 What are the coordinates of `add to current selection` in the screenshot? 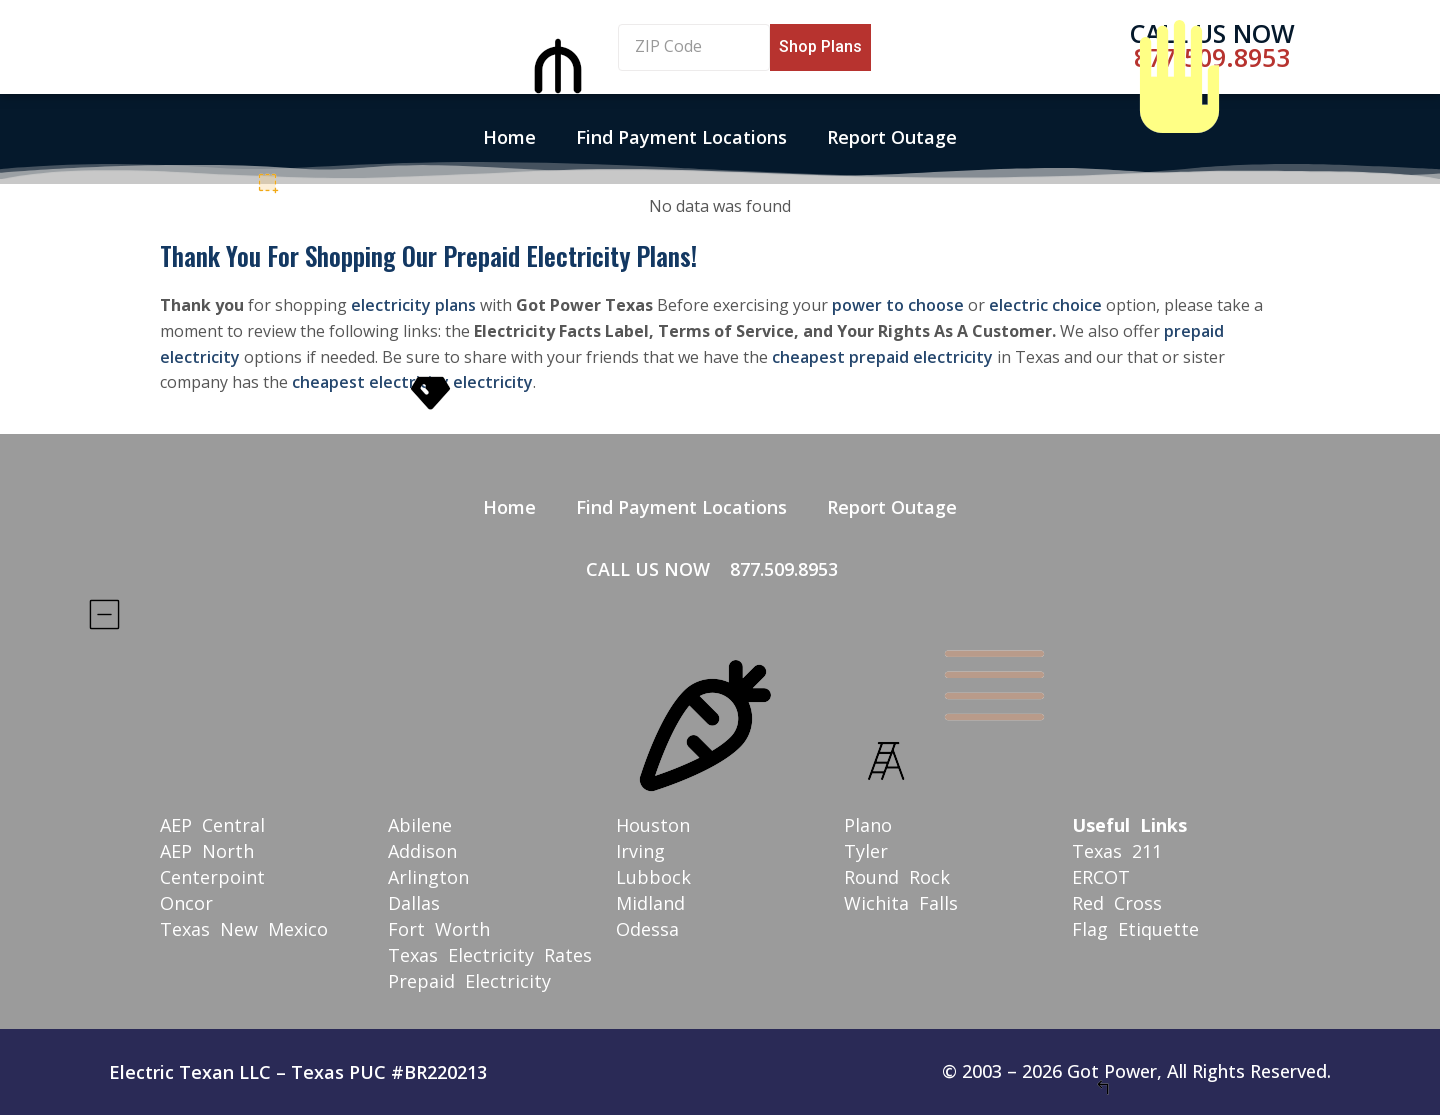 It's located at (267, 182).